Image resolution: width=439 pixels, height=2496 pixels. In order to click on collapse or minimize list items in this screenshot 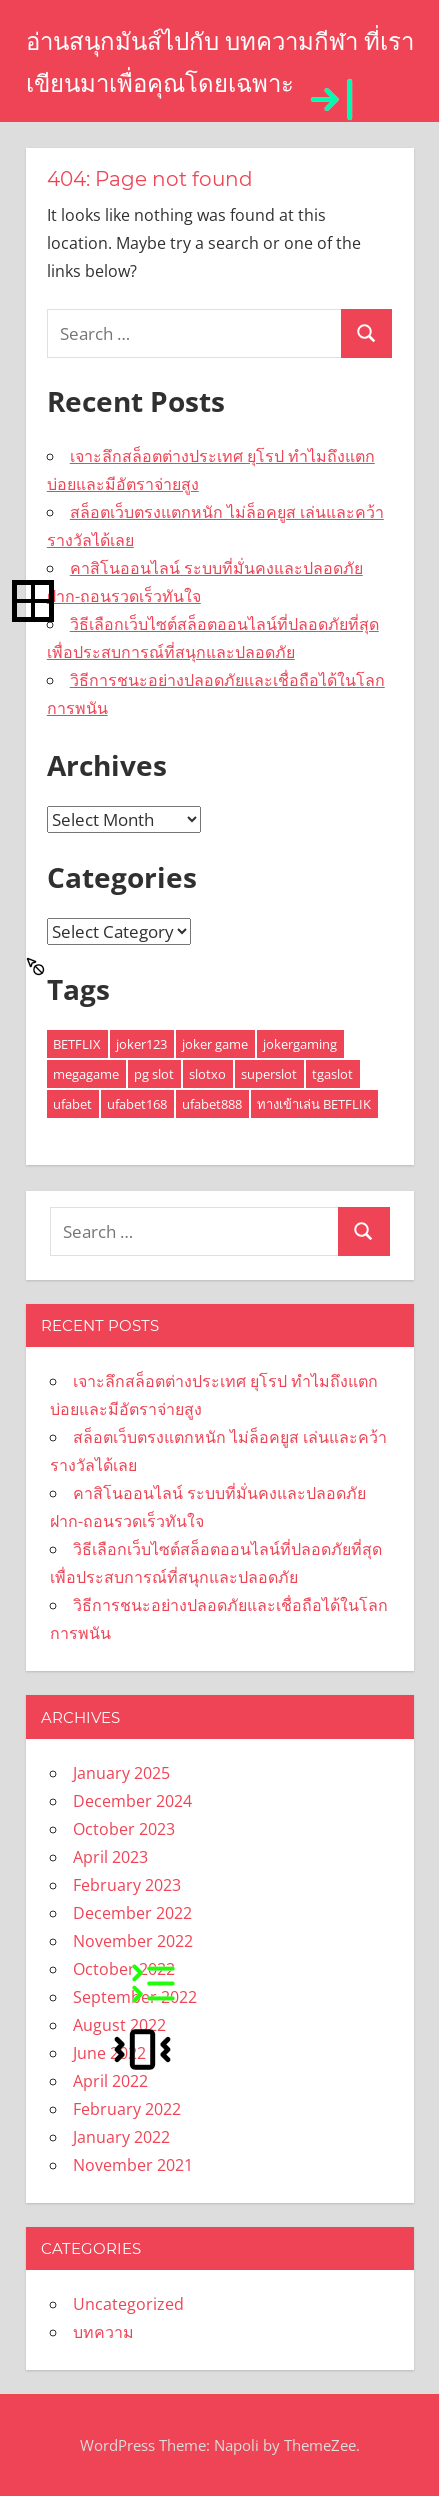, I will do `click(153, 1983)`.